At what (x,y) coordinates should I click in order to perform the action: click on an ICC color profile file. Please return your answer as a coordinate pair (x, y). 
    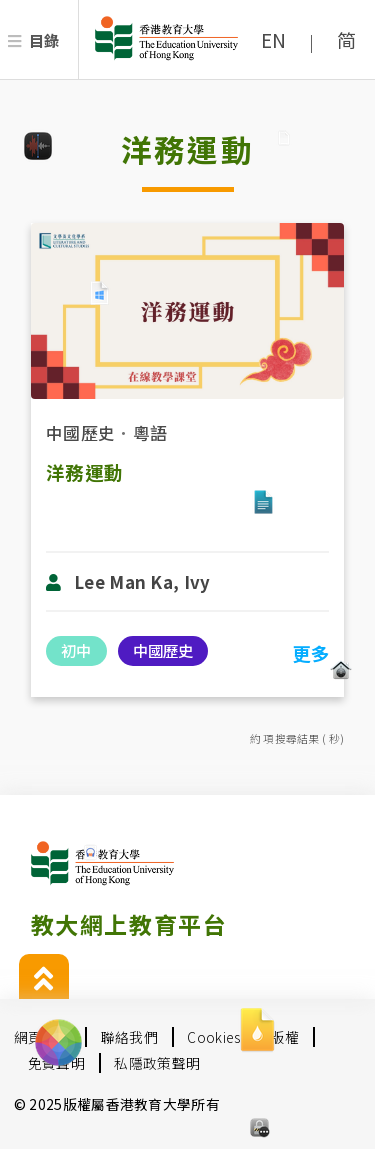
    Looking at the image, I should click on (257, 1029).